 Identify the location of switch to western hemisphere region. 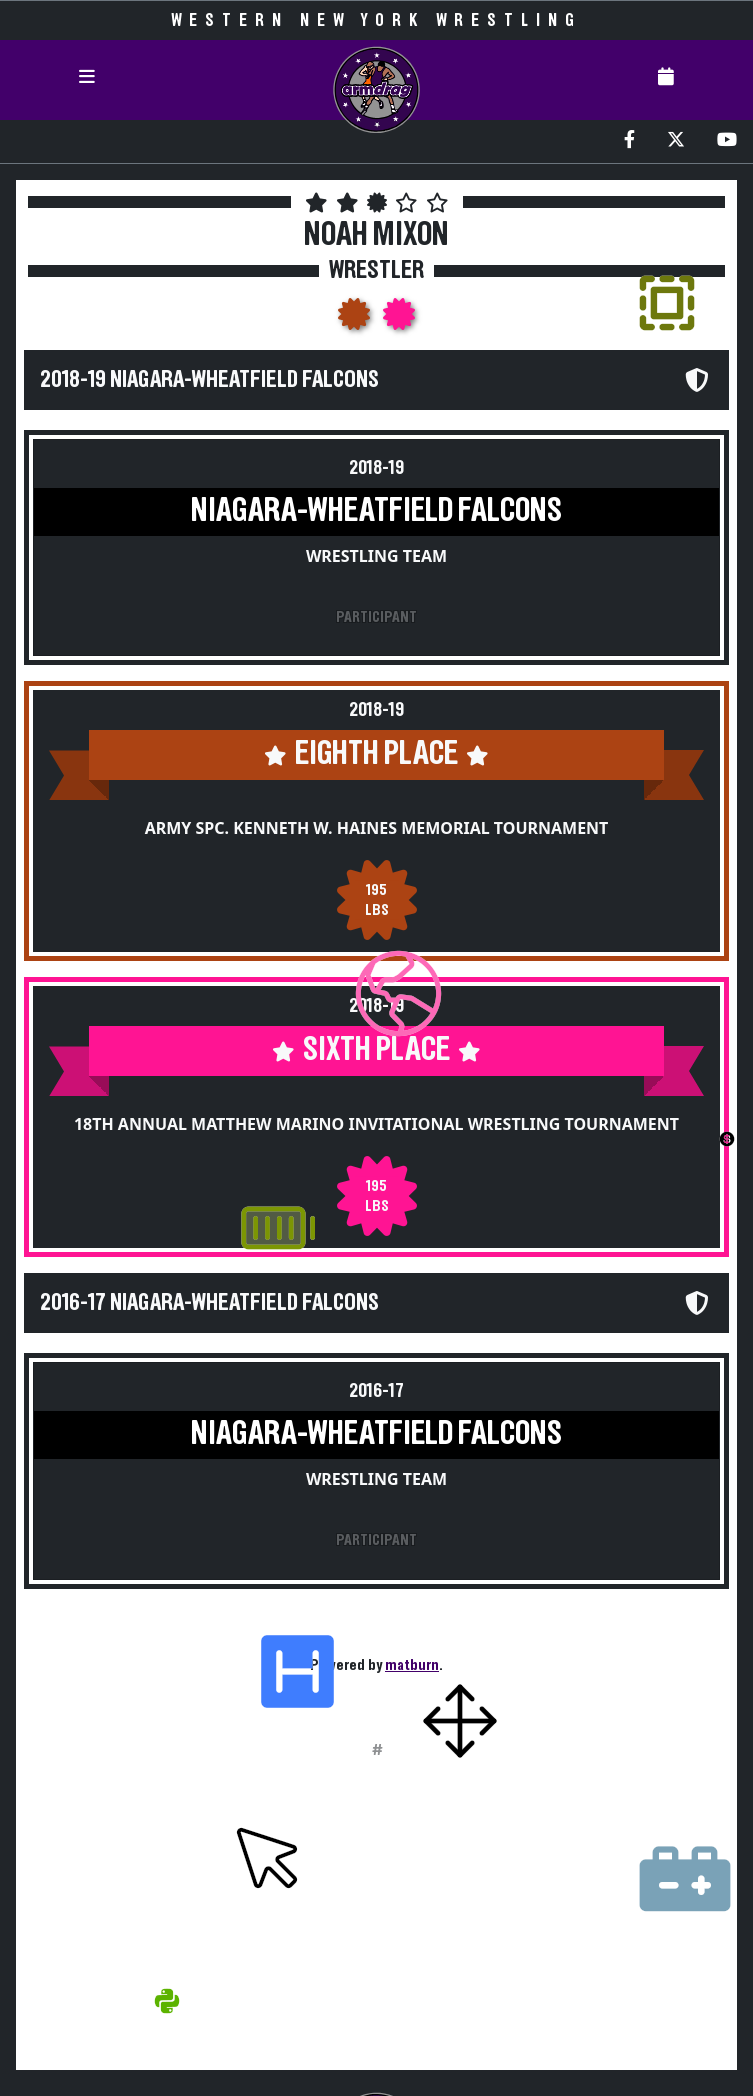
(398, 993).